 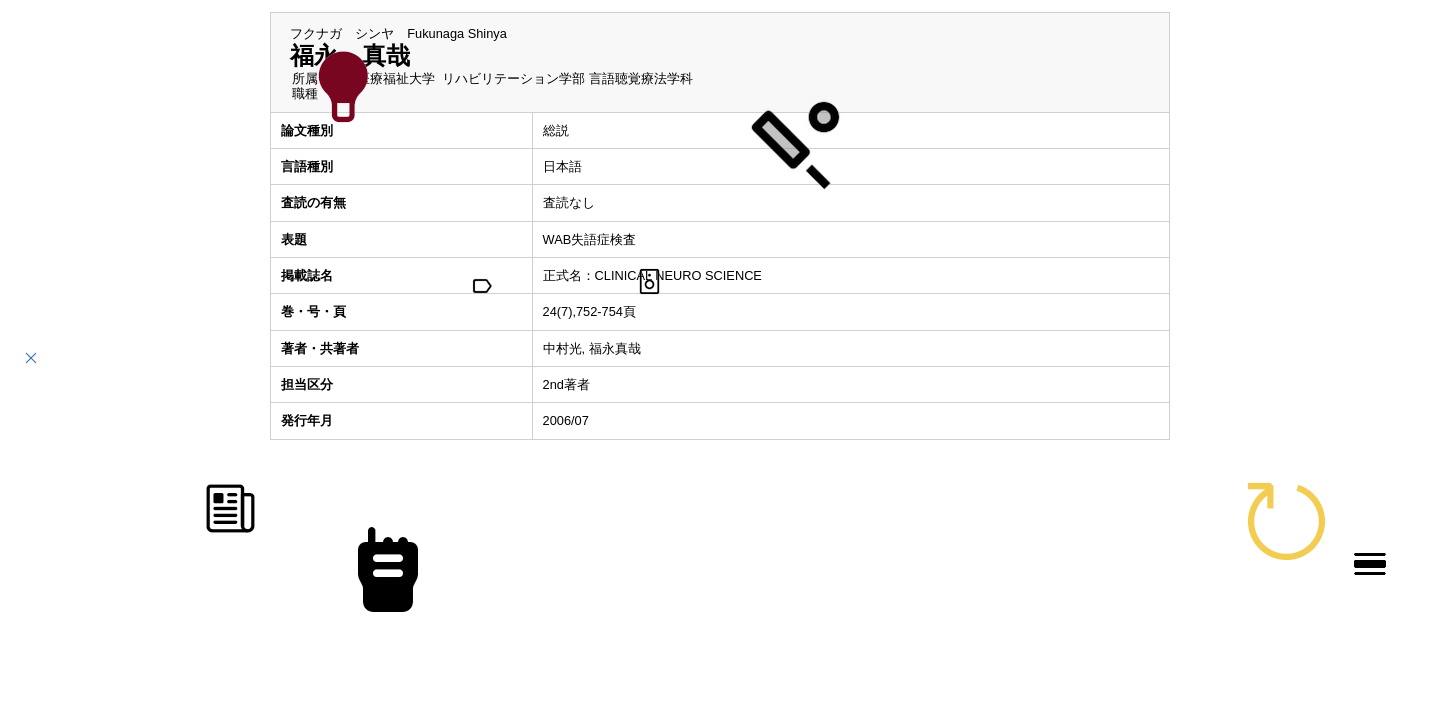 What do you see at coordinates (1370, 563) in the screenshot?
I see `switch to daily calendar view` at bounding box center [1370, 563].